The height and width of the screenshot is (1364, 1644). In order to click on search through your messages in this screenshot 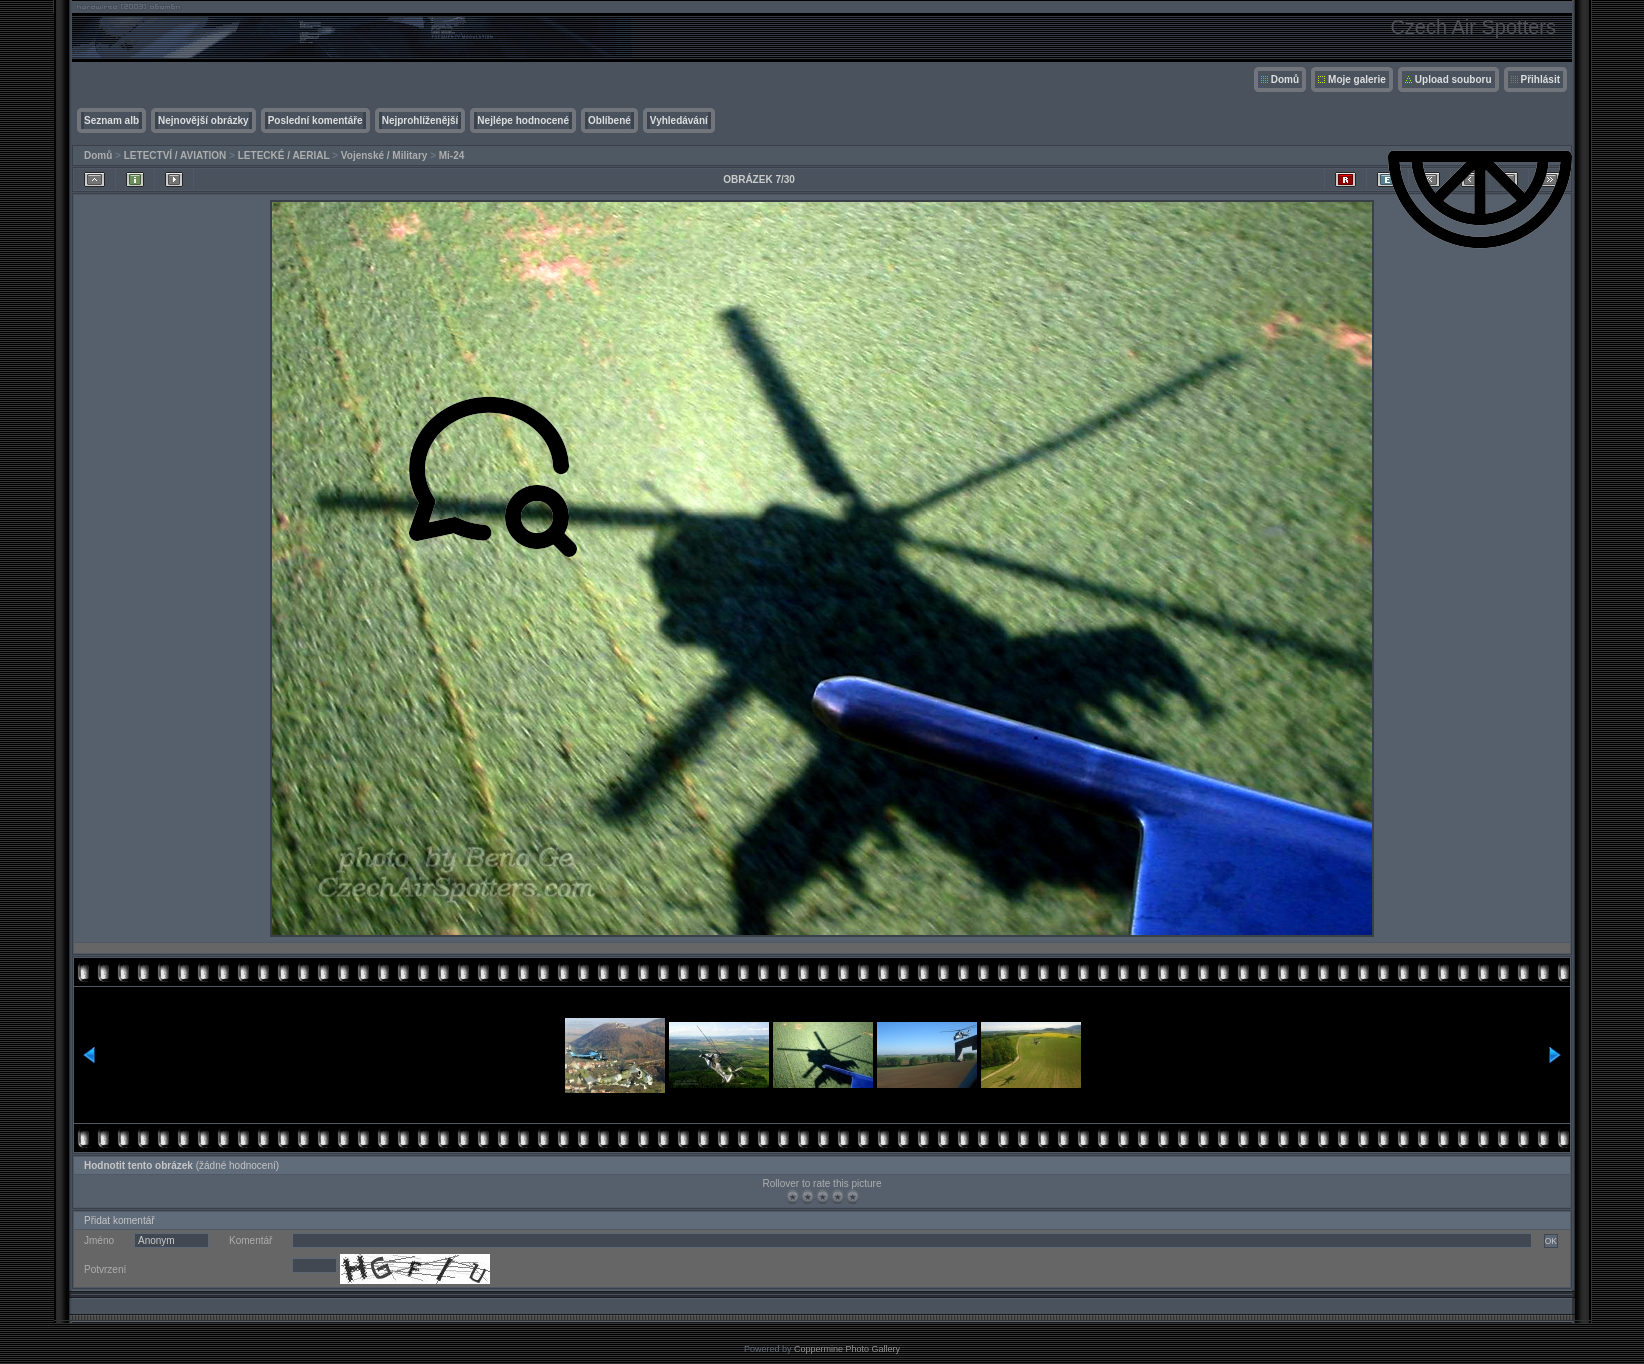, I will do `click(489, 469)`.